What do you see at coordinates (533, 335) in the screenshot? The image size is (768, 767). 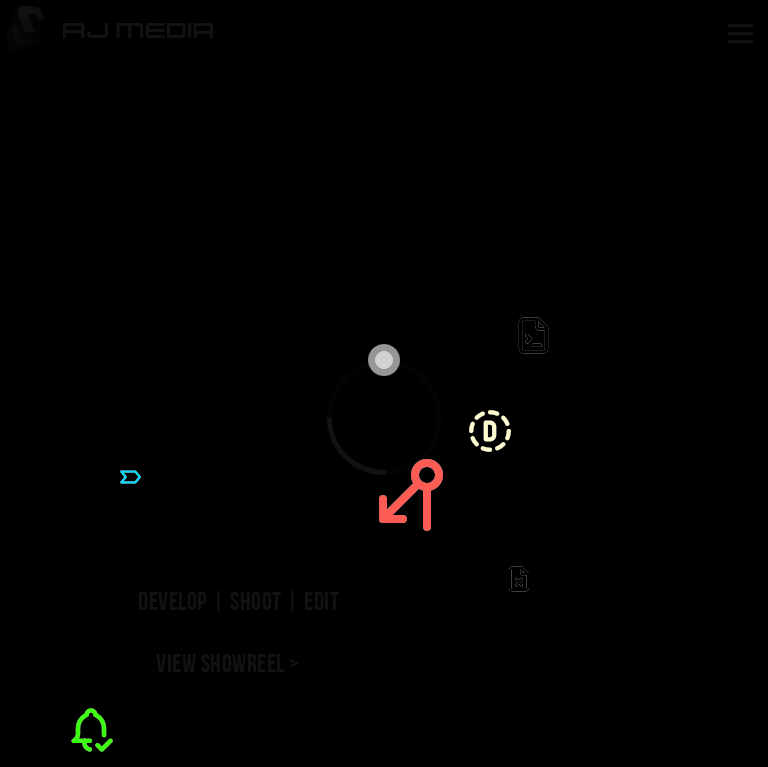 I see `open terminal or command line file` at bounding box center [533, 335].